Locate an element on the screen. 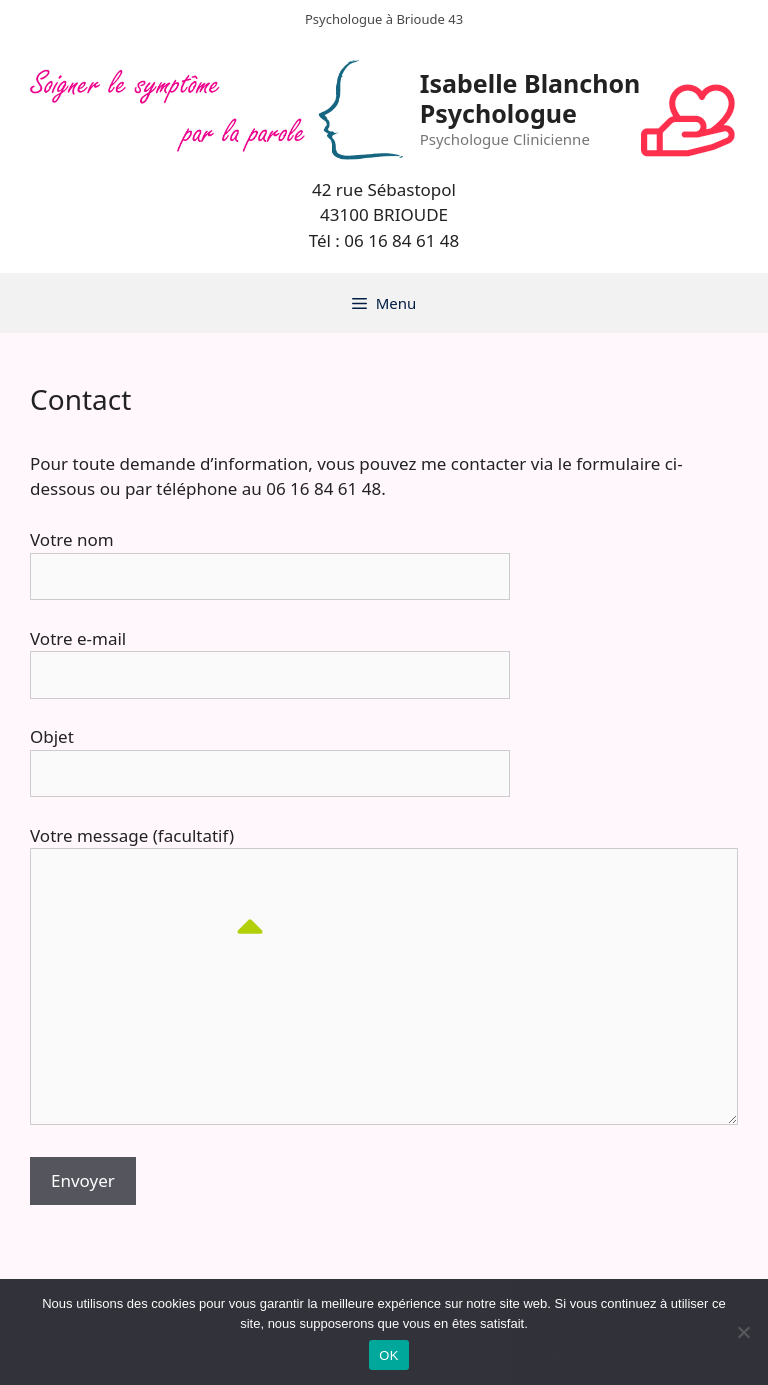  donate or give to charity is located at coordinates (691, 122).